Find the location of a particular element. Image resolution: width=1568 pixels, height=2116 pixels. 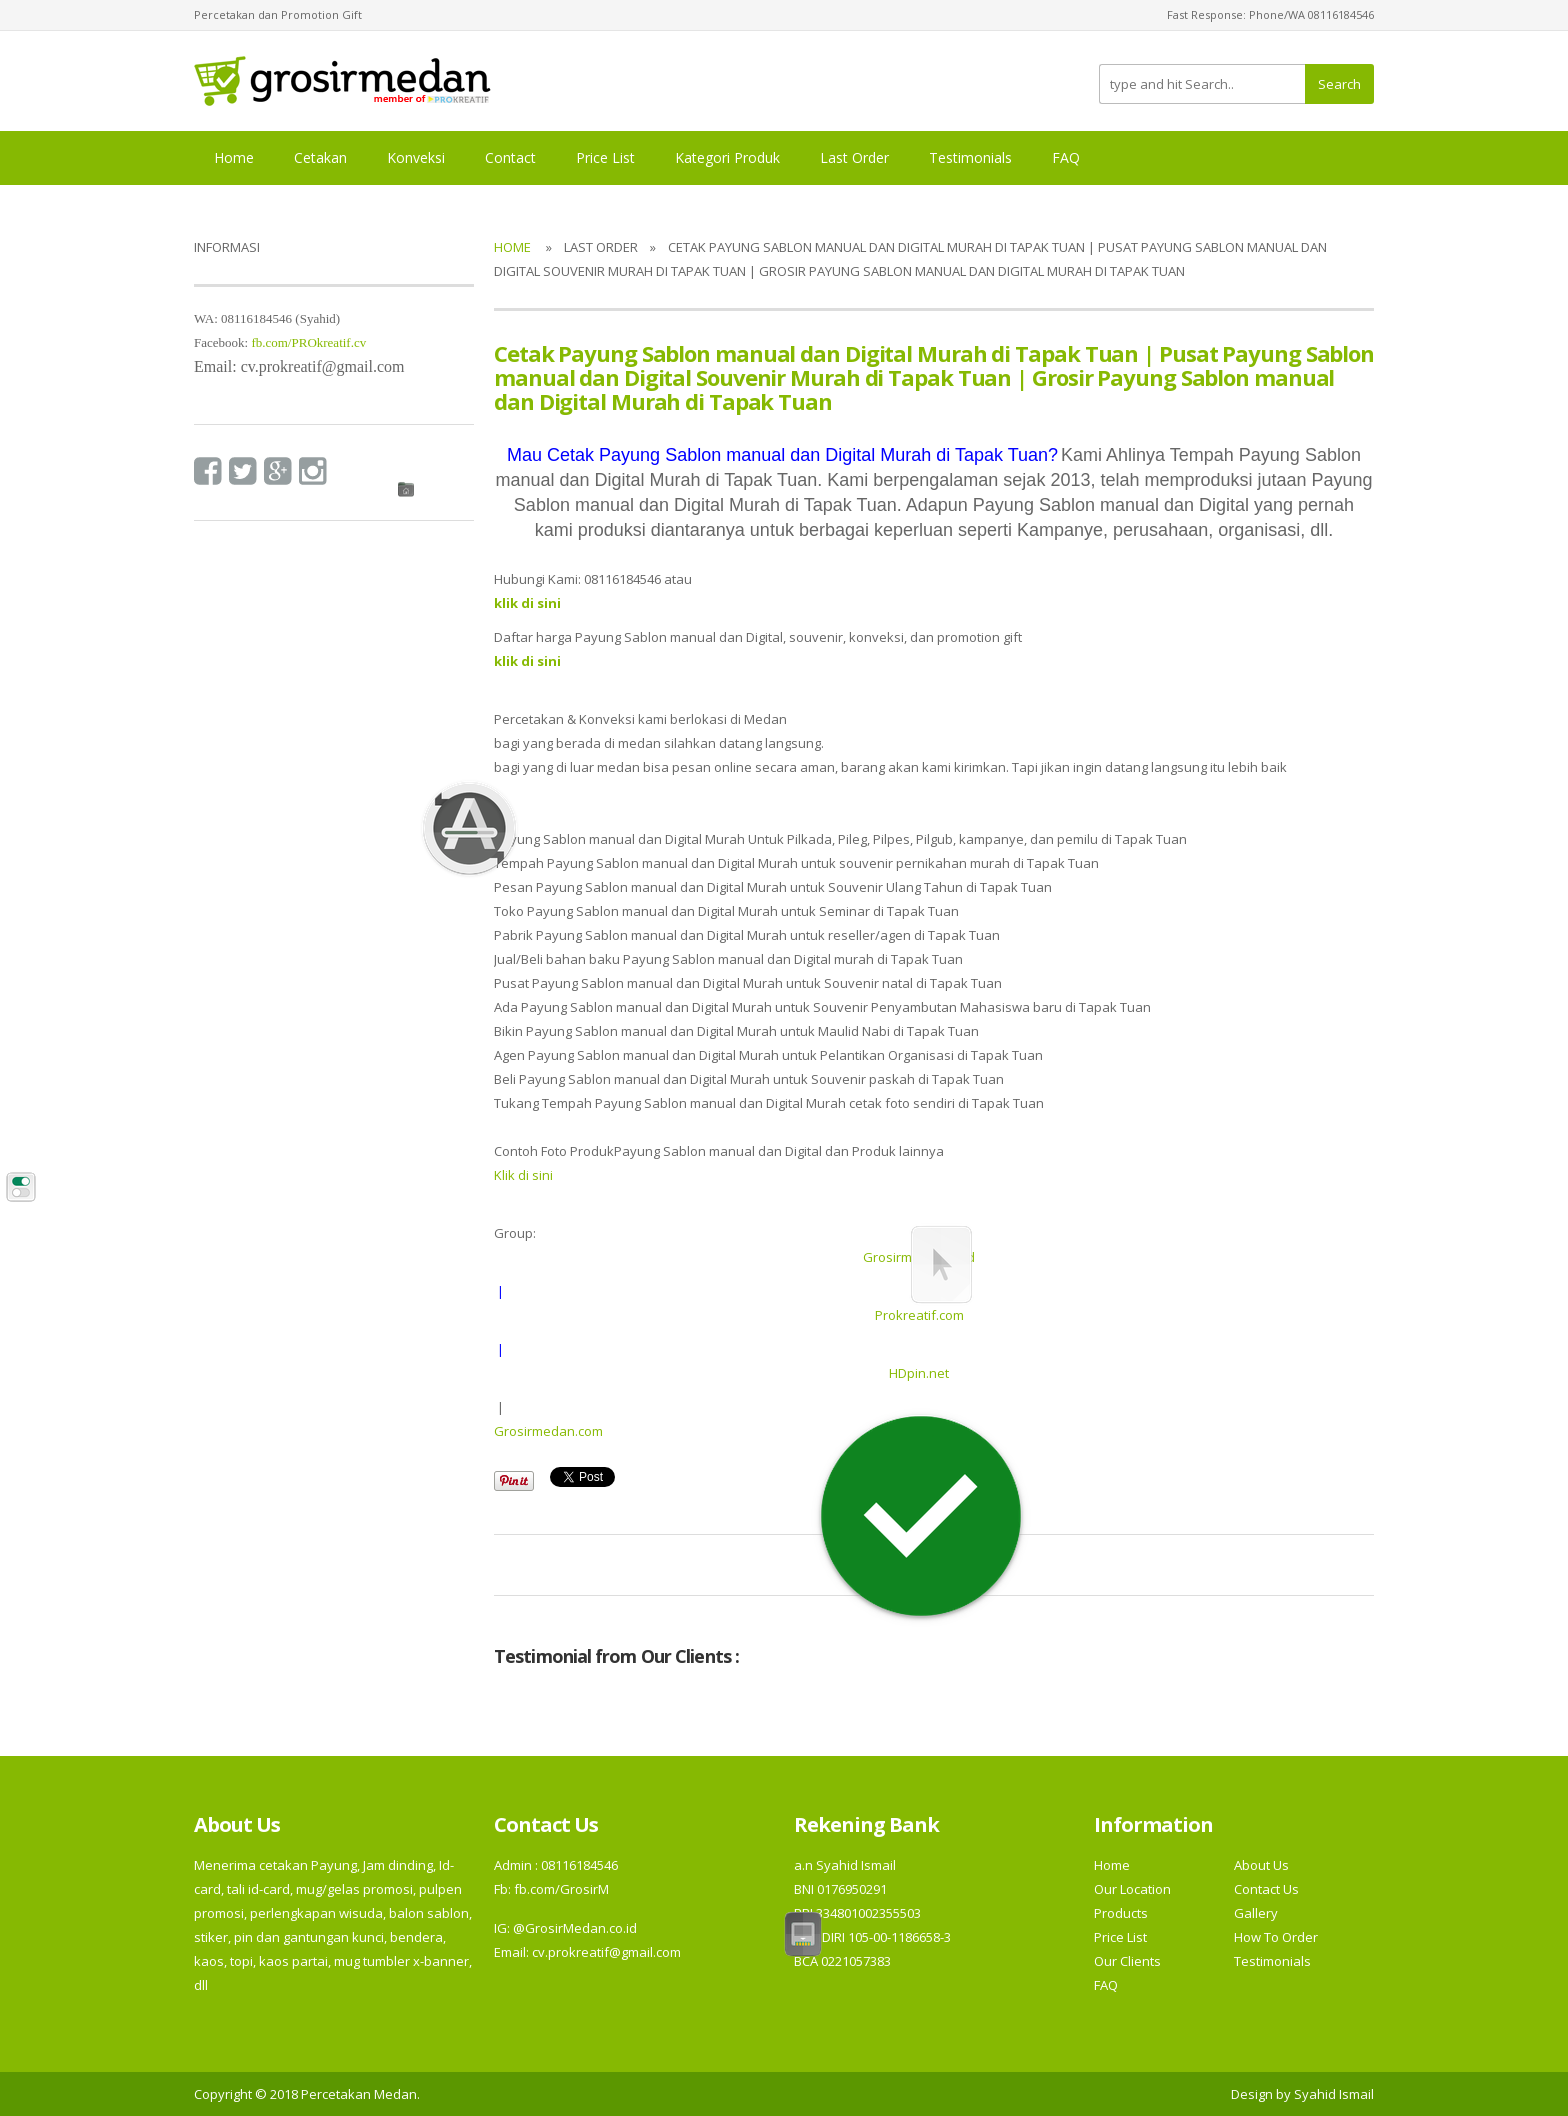

cursor image file type is located at coordinates (941, 1264).